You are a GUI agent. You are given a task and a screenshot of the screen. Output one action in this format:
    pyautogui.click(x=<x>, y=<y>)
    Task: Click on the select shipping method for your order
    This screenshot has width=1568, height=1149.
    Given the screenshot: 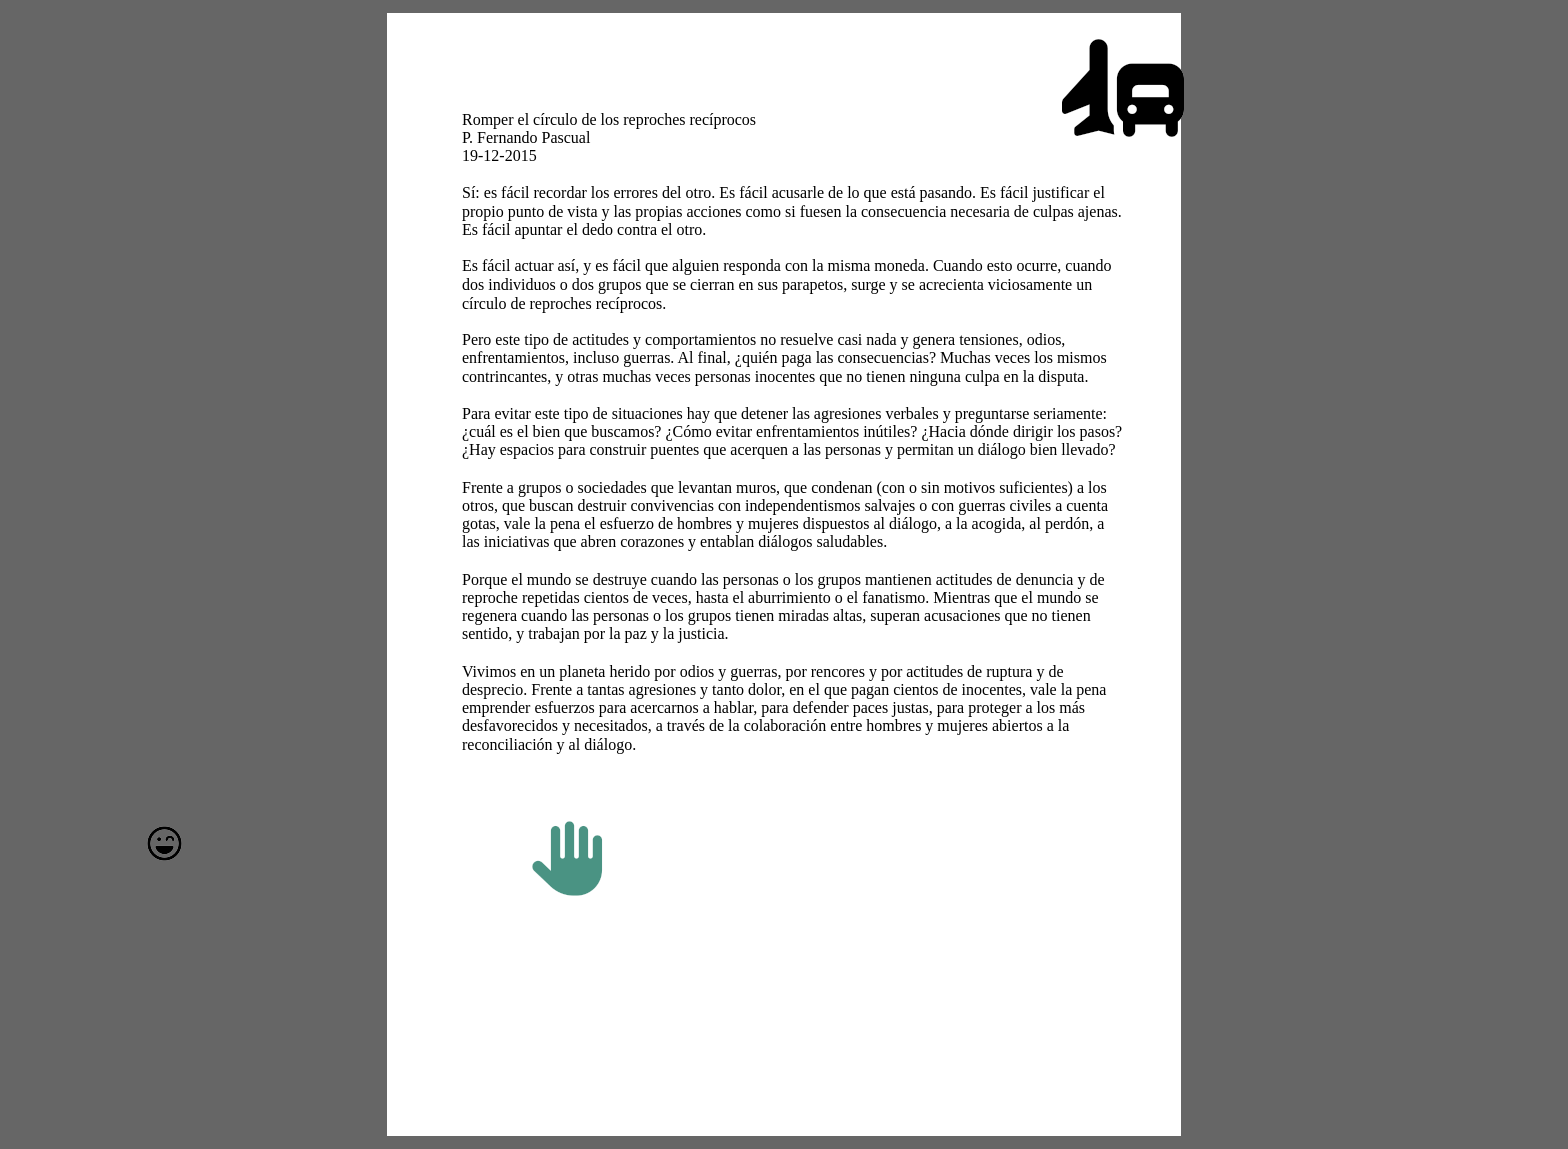 What is the action you would take?
    pyautogui.click(x=1123, y=88)
    